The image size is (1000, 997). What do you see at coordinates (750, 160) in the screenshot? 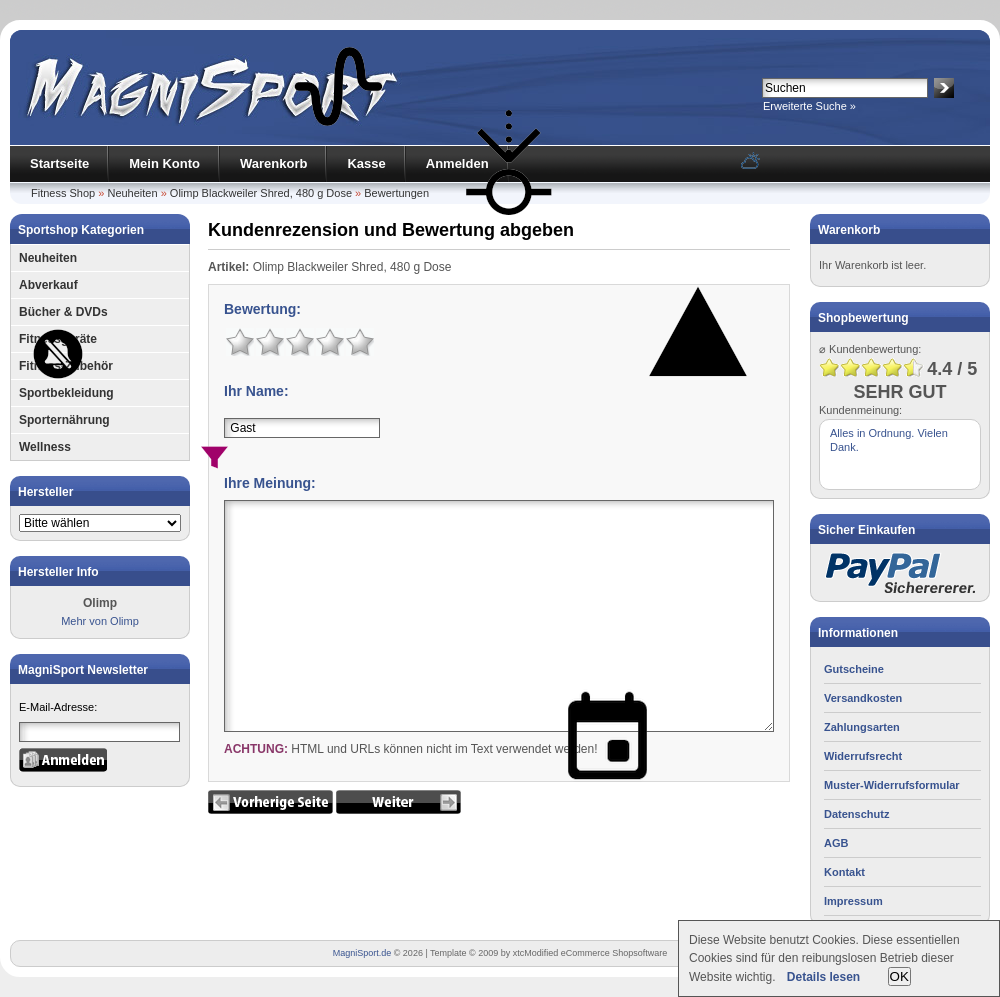
I see `indicates partly cloudy weather conditions` at bounding box center [750, 160].